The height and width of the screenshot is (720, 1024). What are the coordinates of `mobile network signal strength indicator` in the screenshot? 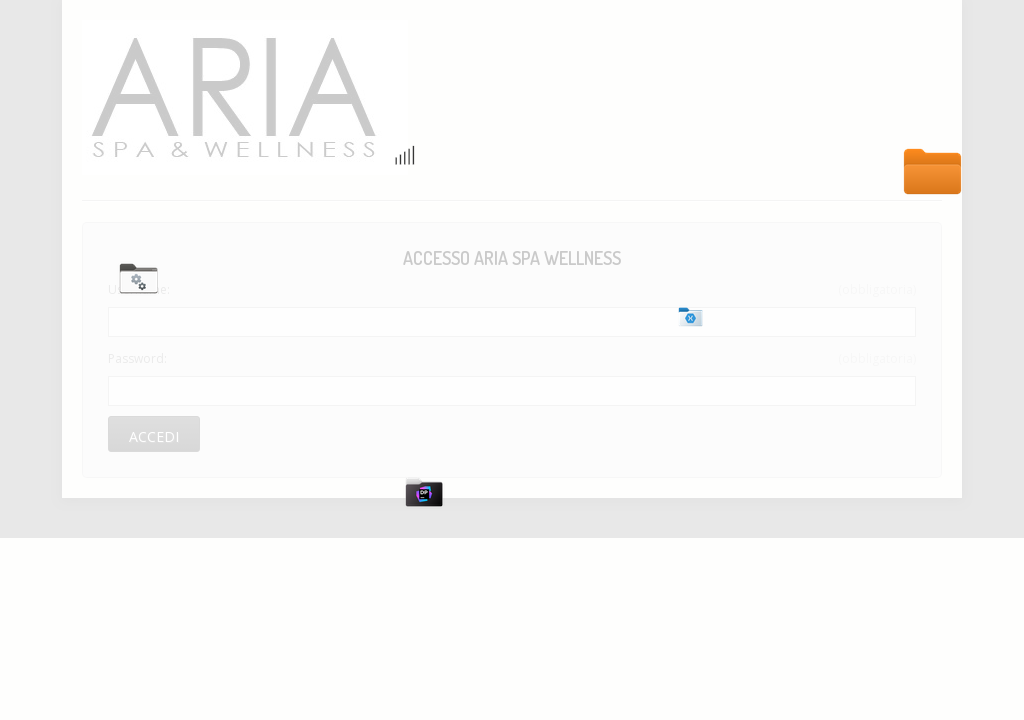 It's located at (405, 154).